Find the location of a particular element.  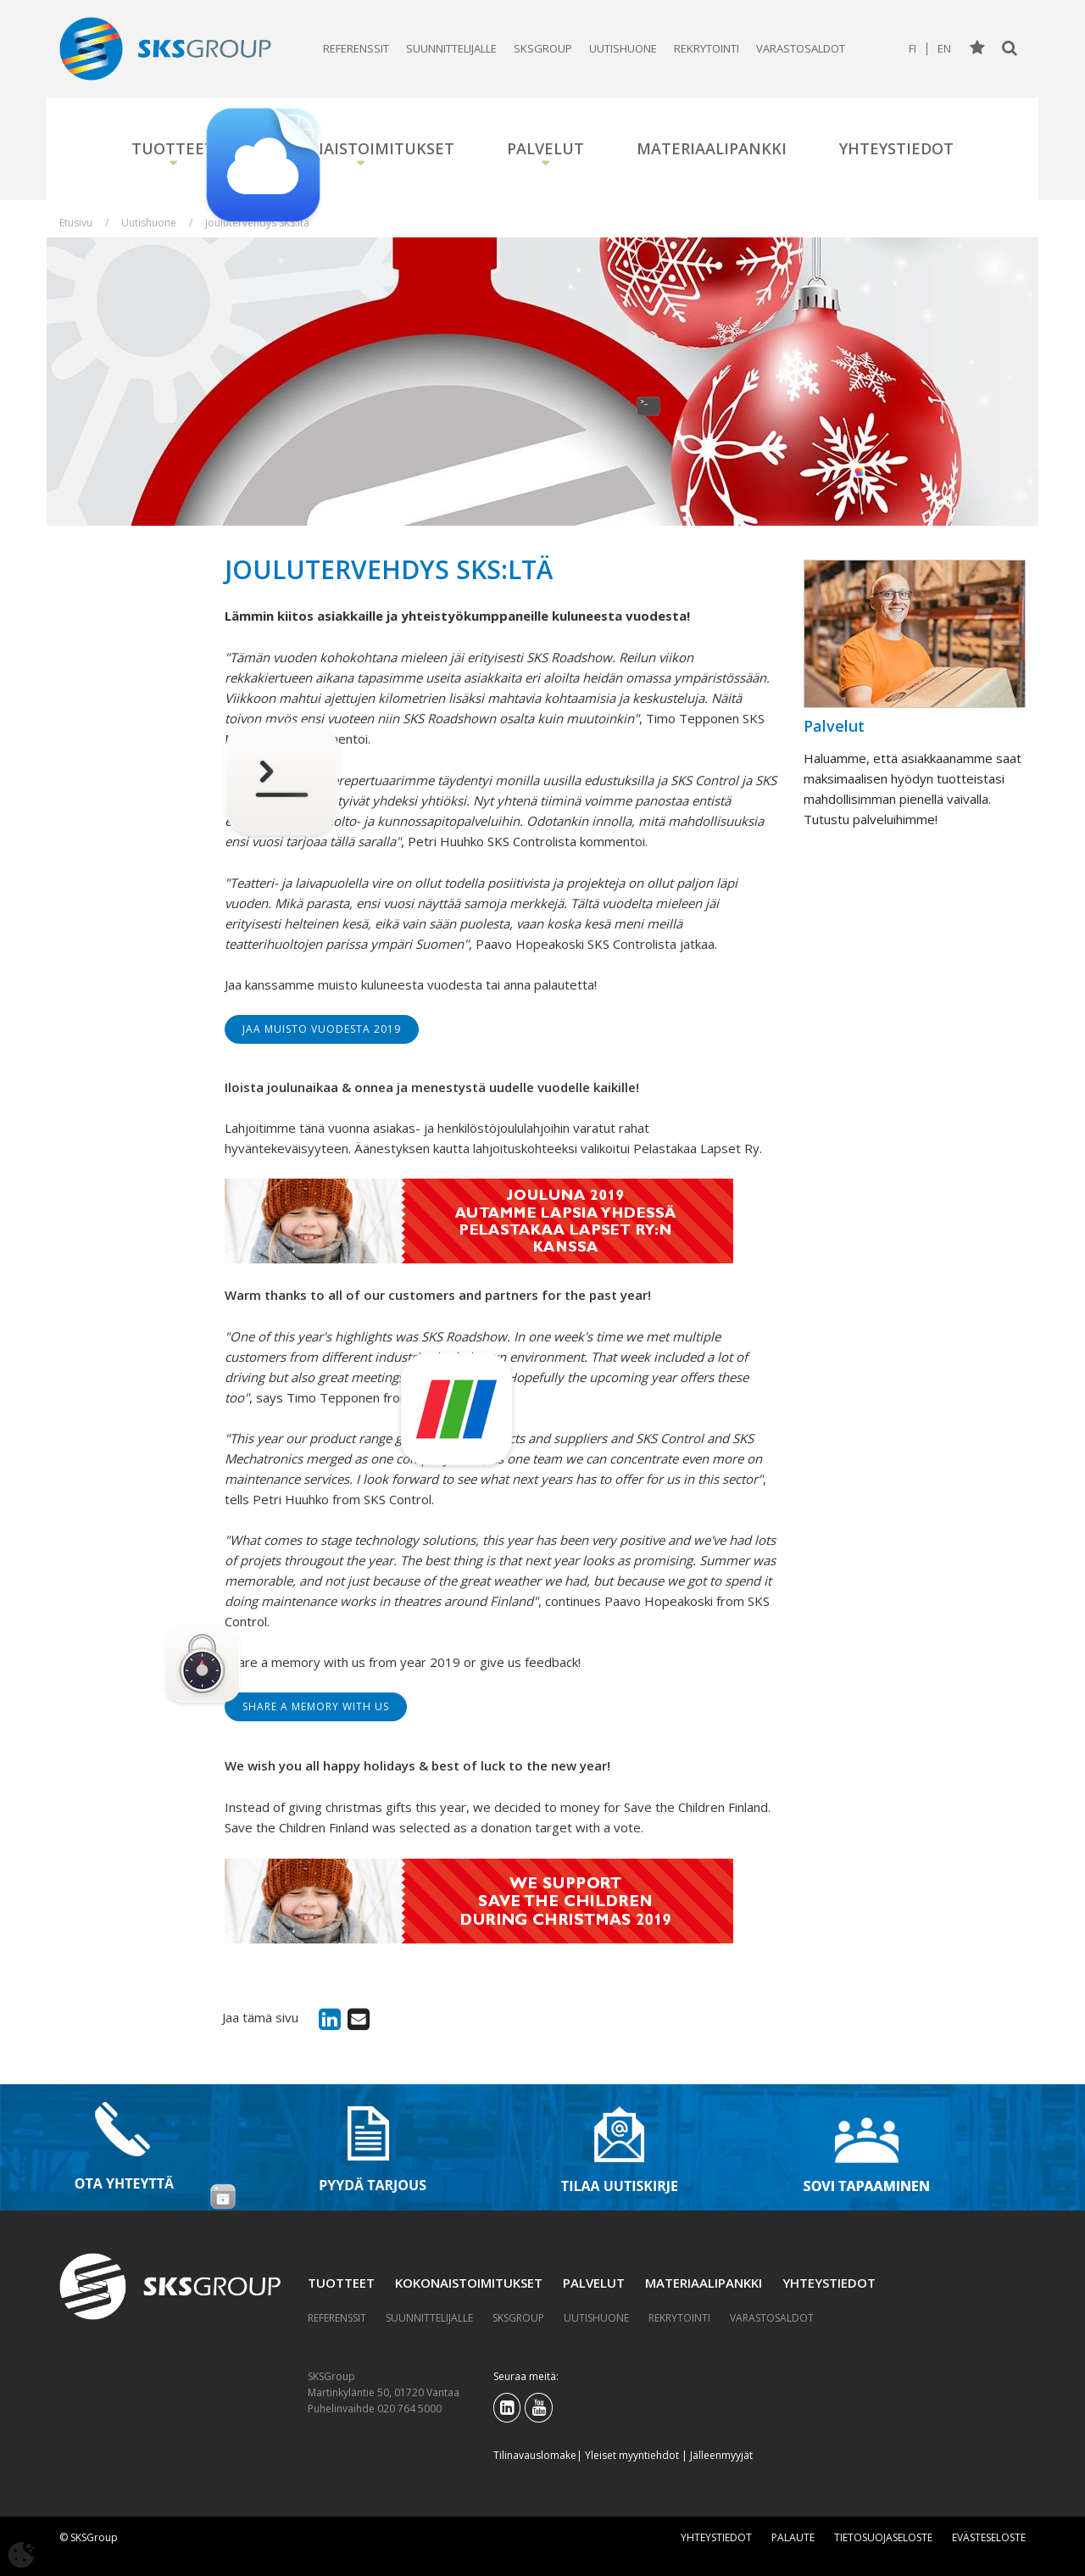

open Game Center app is located at coordinates (859, 471).